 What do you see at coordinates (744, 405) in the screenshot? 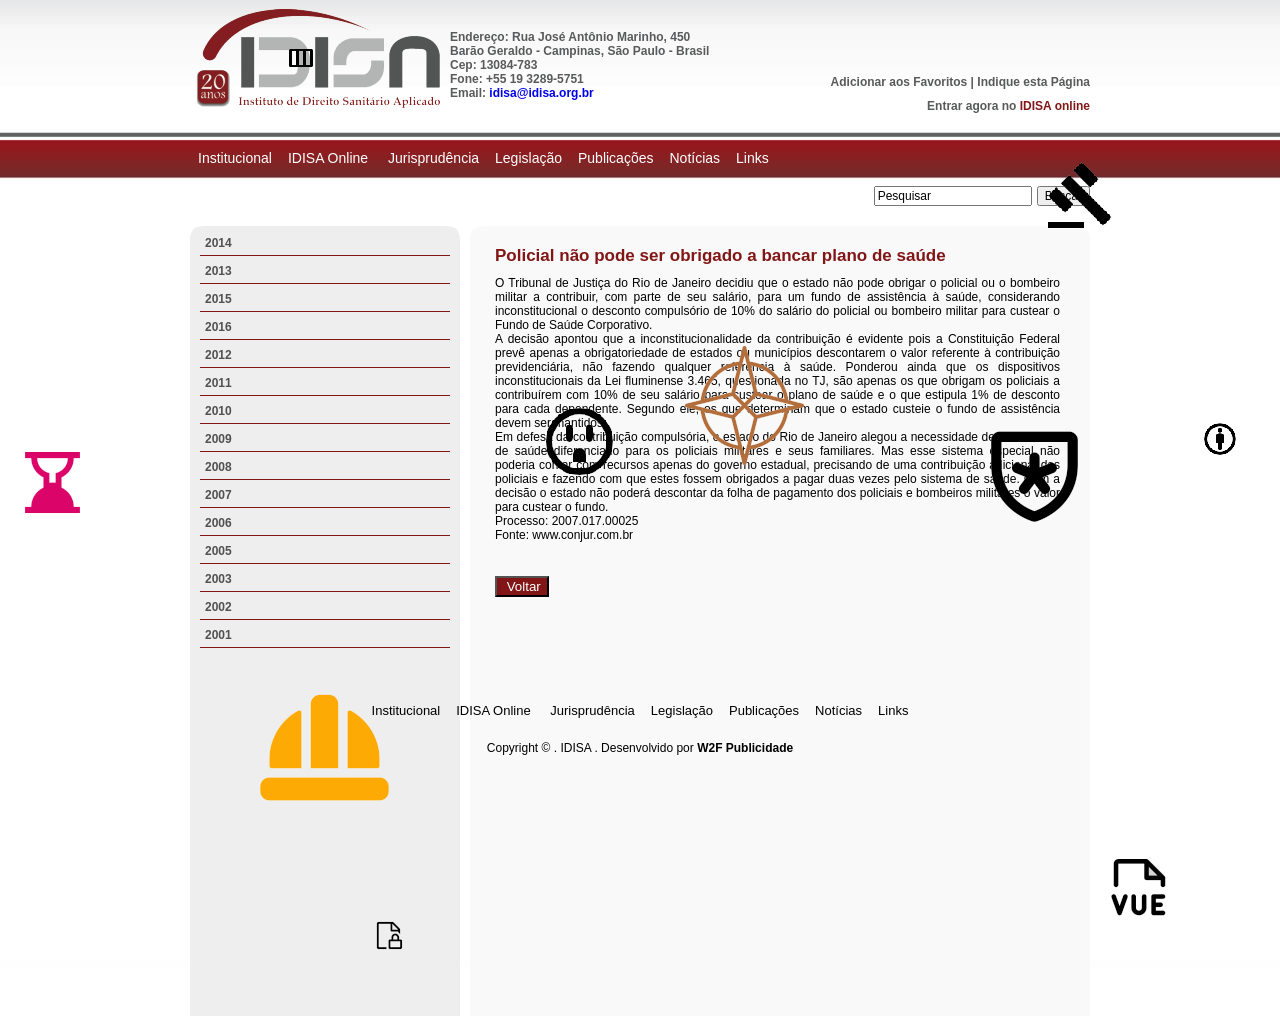
I see `access navigation or directional features` at bounding box center [744, 405].